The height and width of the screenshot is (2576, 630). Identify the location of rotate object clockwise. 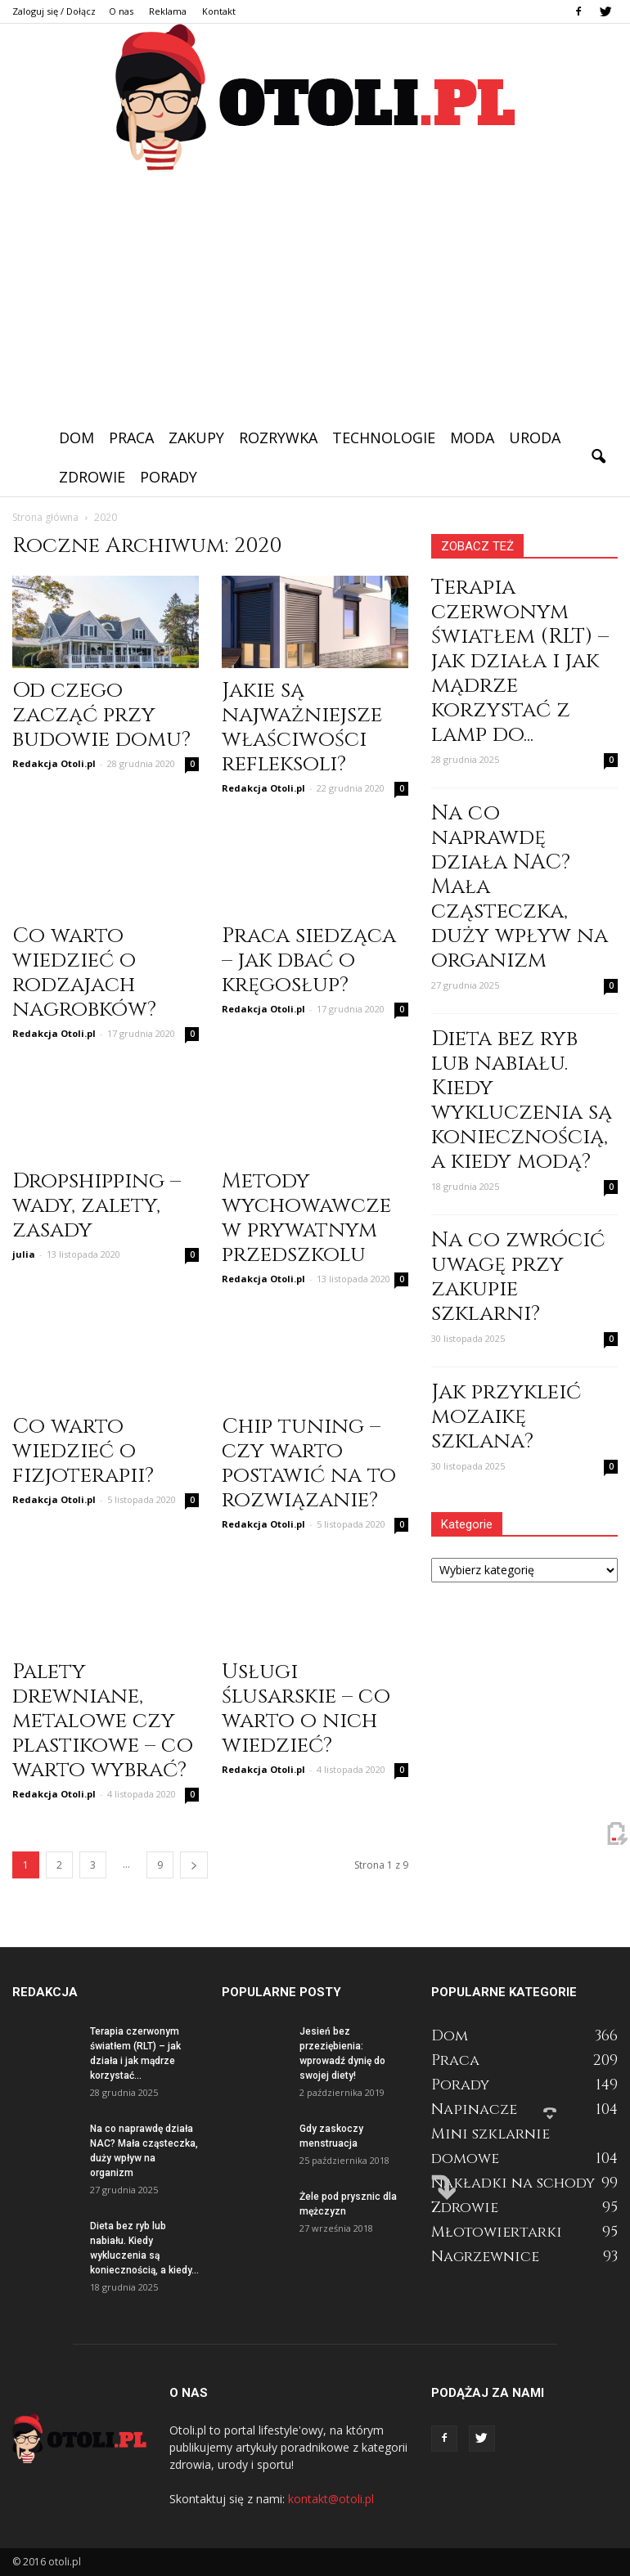
(443, 2186).